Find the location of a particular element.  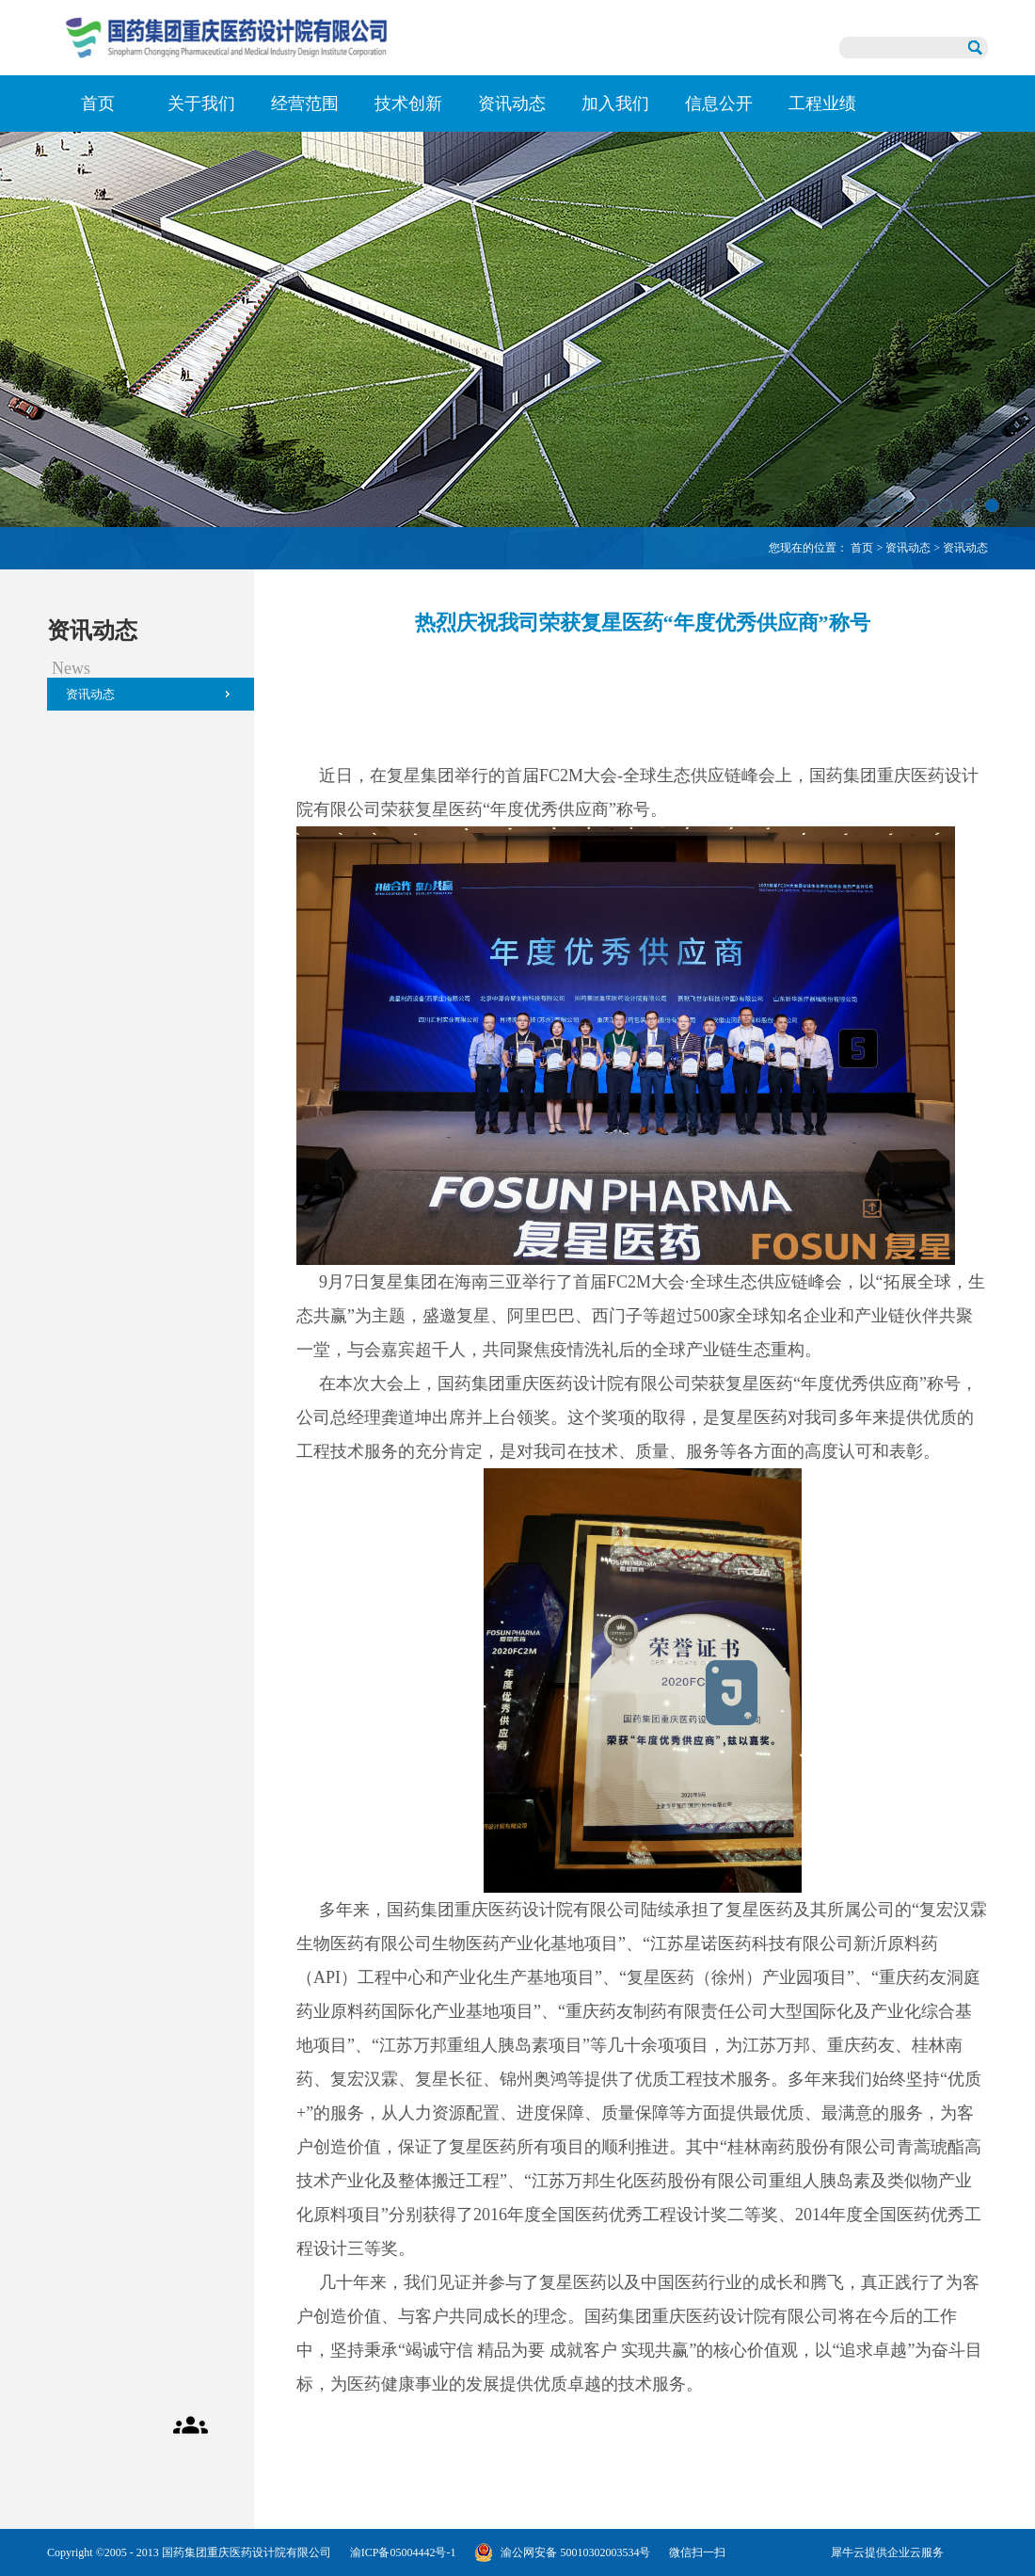

jack playing card in a card game app is located at coordinates (731, 1692).